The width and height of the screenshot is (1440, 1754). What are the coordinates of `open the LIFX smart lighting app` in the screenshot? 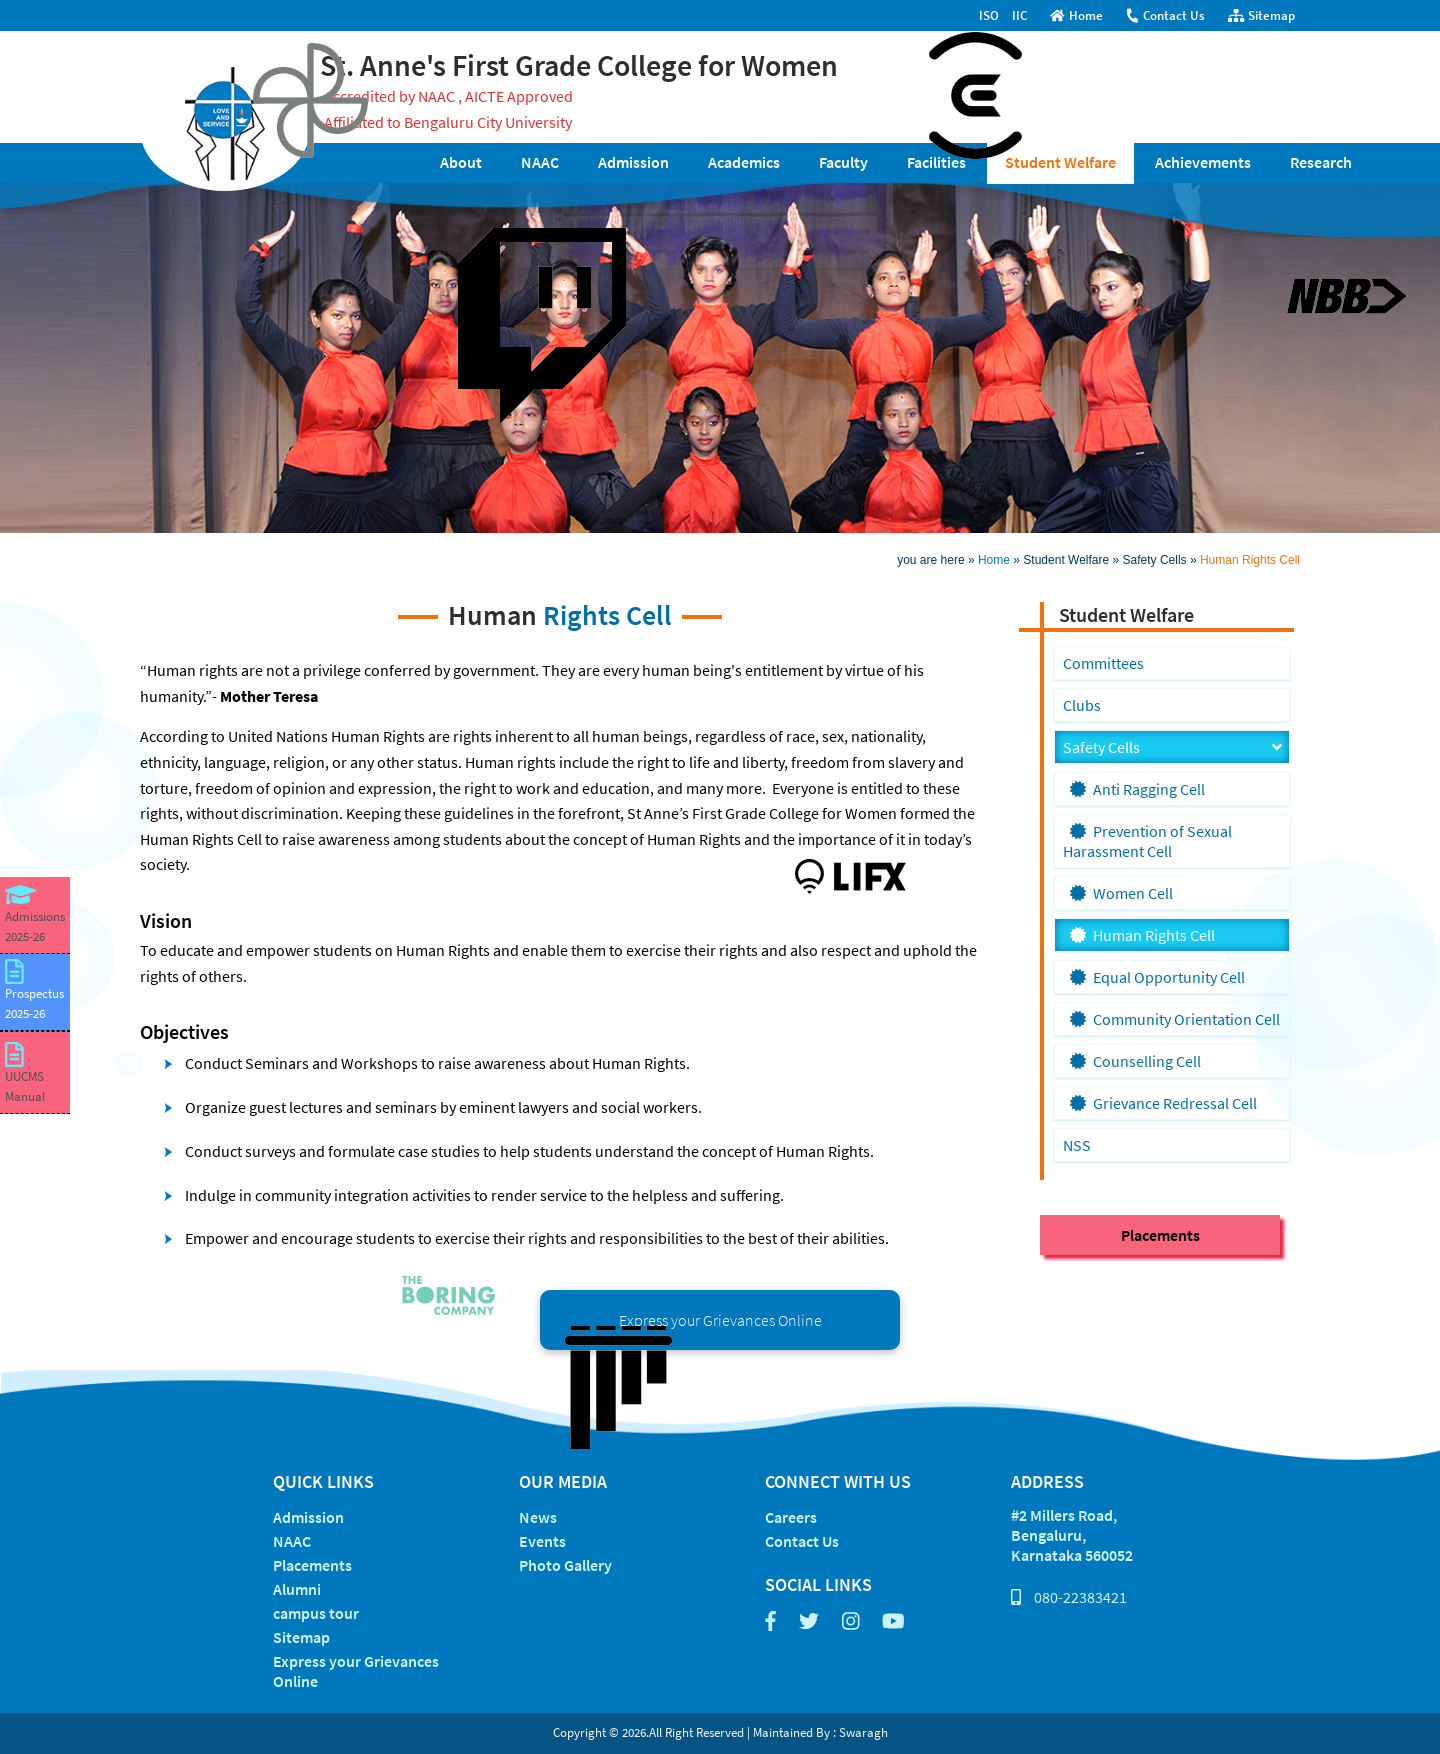 It's located at (850, 876).